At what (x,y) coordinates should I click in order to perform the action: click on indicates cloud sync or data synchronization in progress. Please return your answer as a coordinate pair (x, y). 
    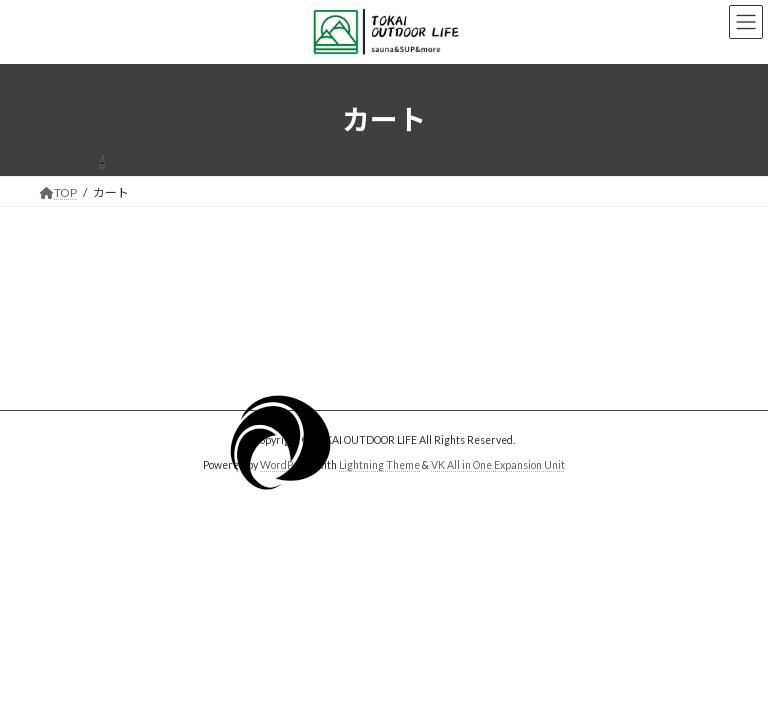
    Looking at the image, I should click on (280, 442).